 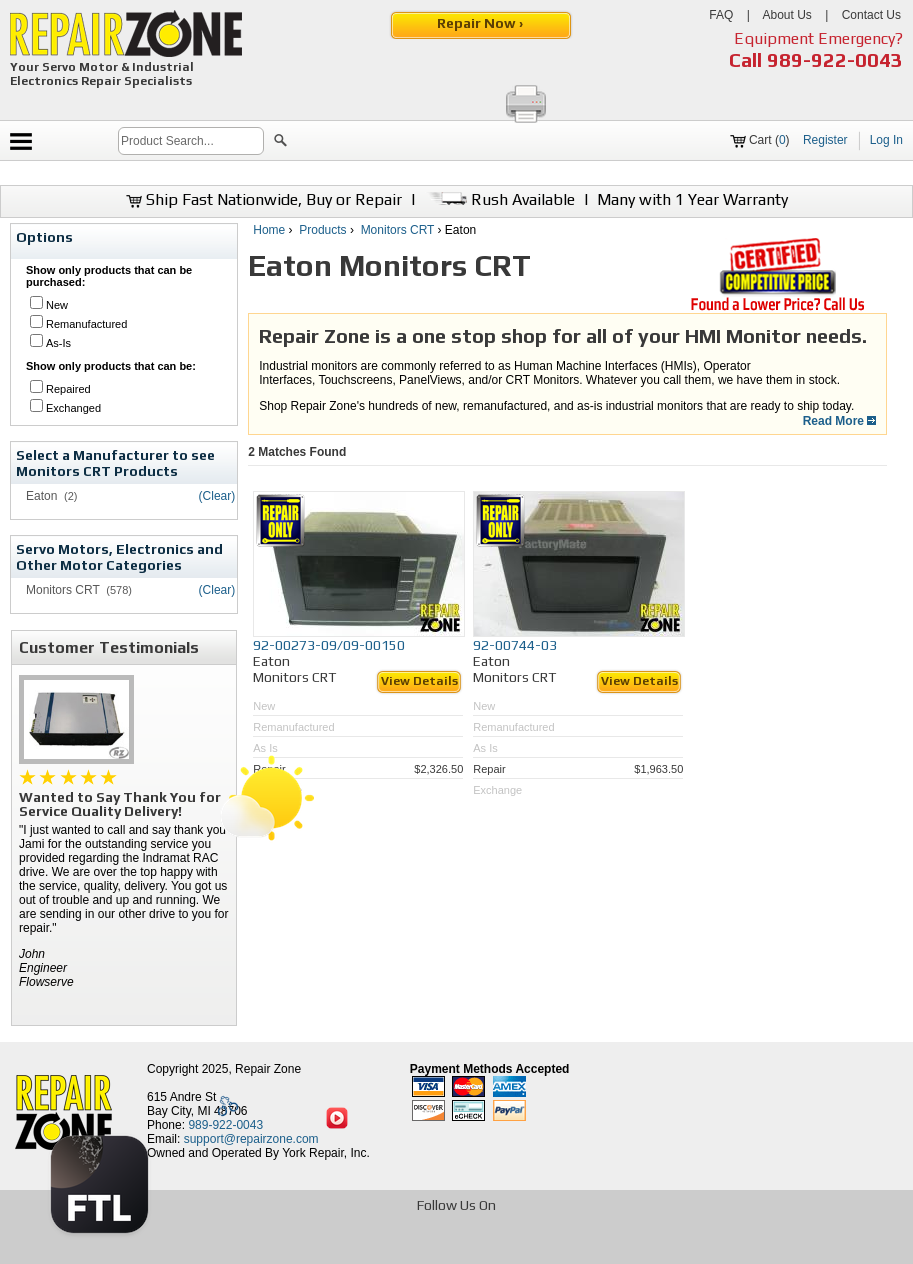 I want to click on print the current document, so click(x=526, y=104).